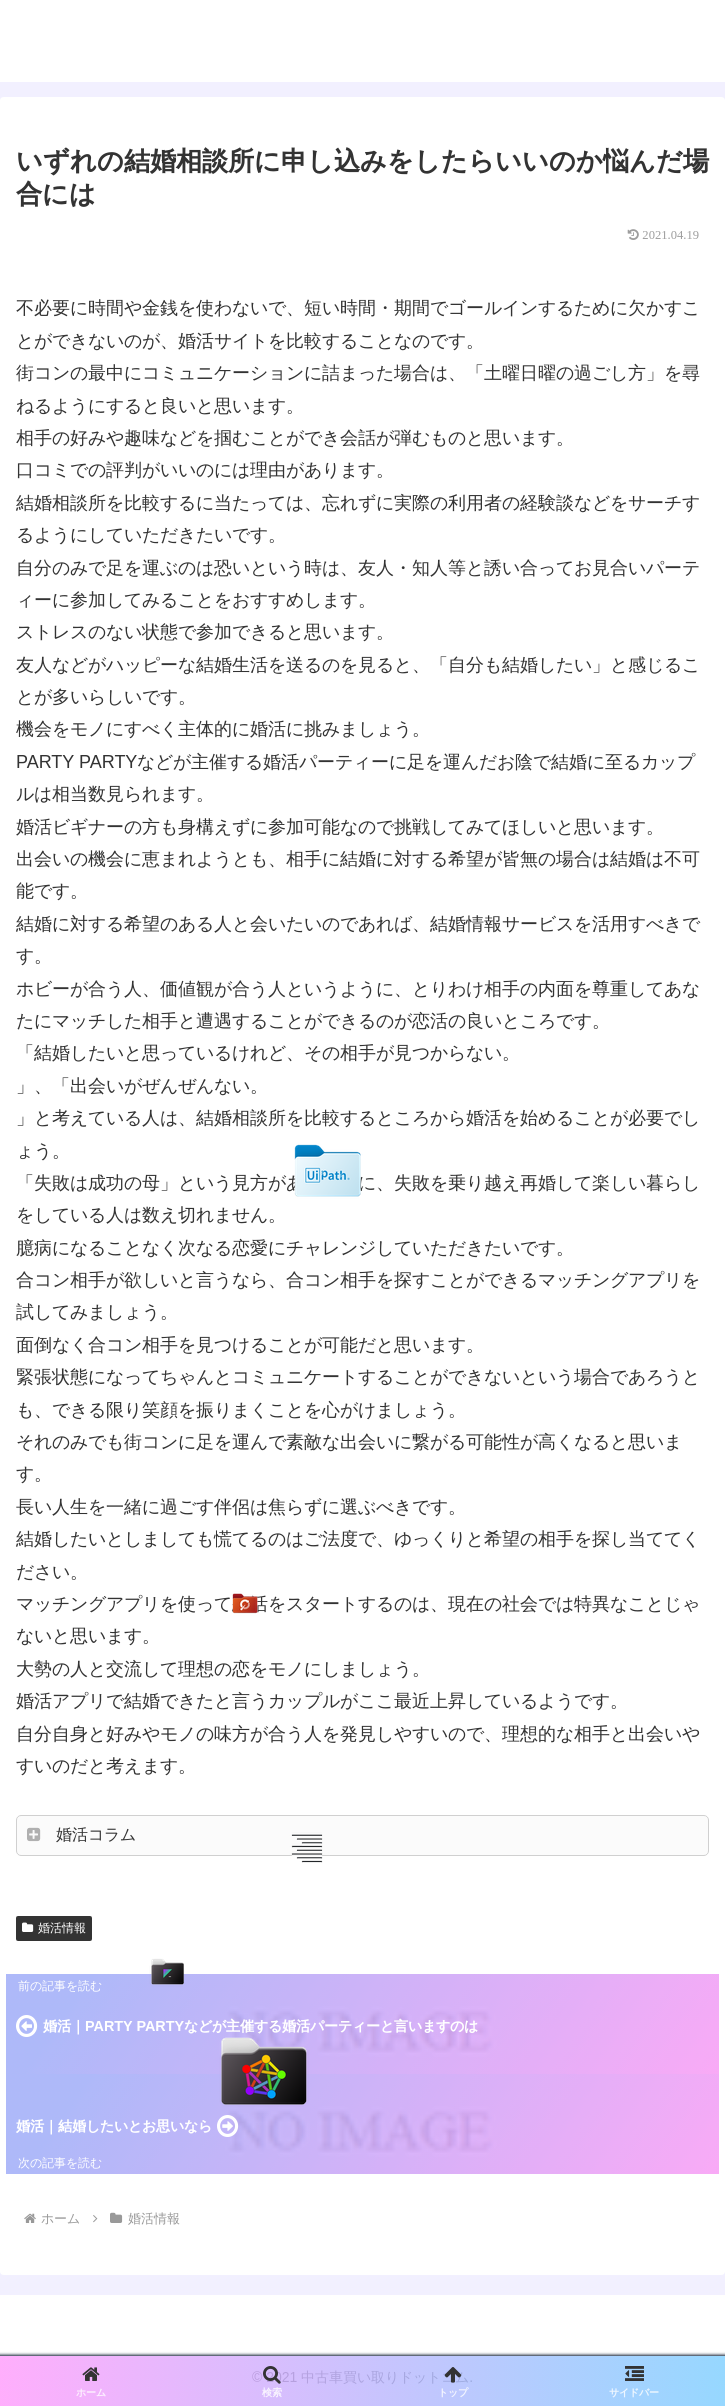 This screenshot has width=725, height=2406. Describe the element at coordinates (263, 2073) in the screenshot. I see `open fediverse-related files and content` at that location.